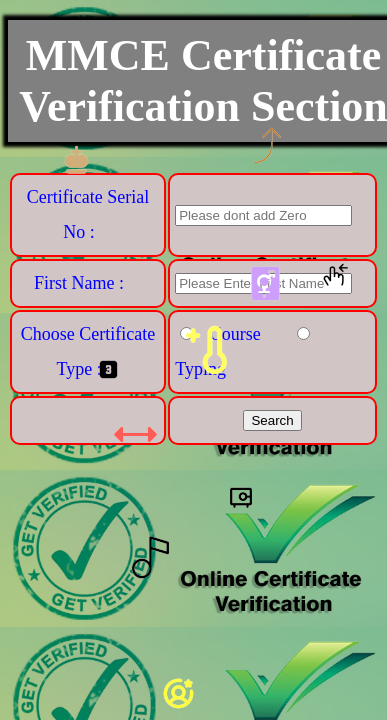  What do you see at coordinates (267, 145) in the screenshot?
I see `go back and up in navigation` at bounding box center [267, 145].